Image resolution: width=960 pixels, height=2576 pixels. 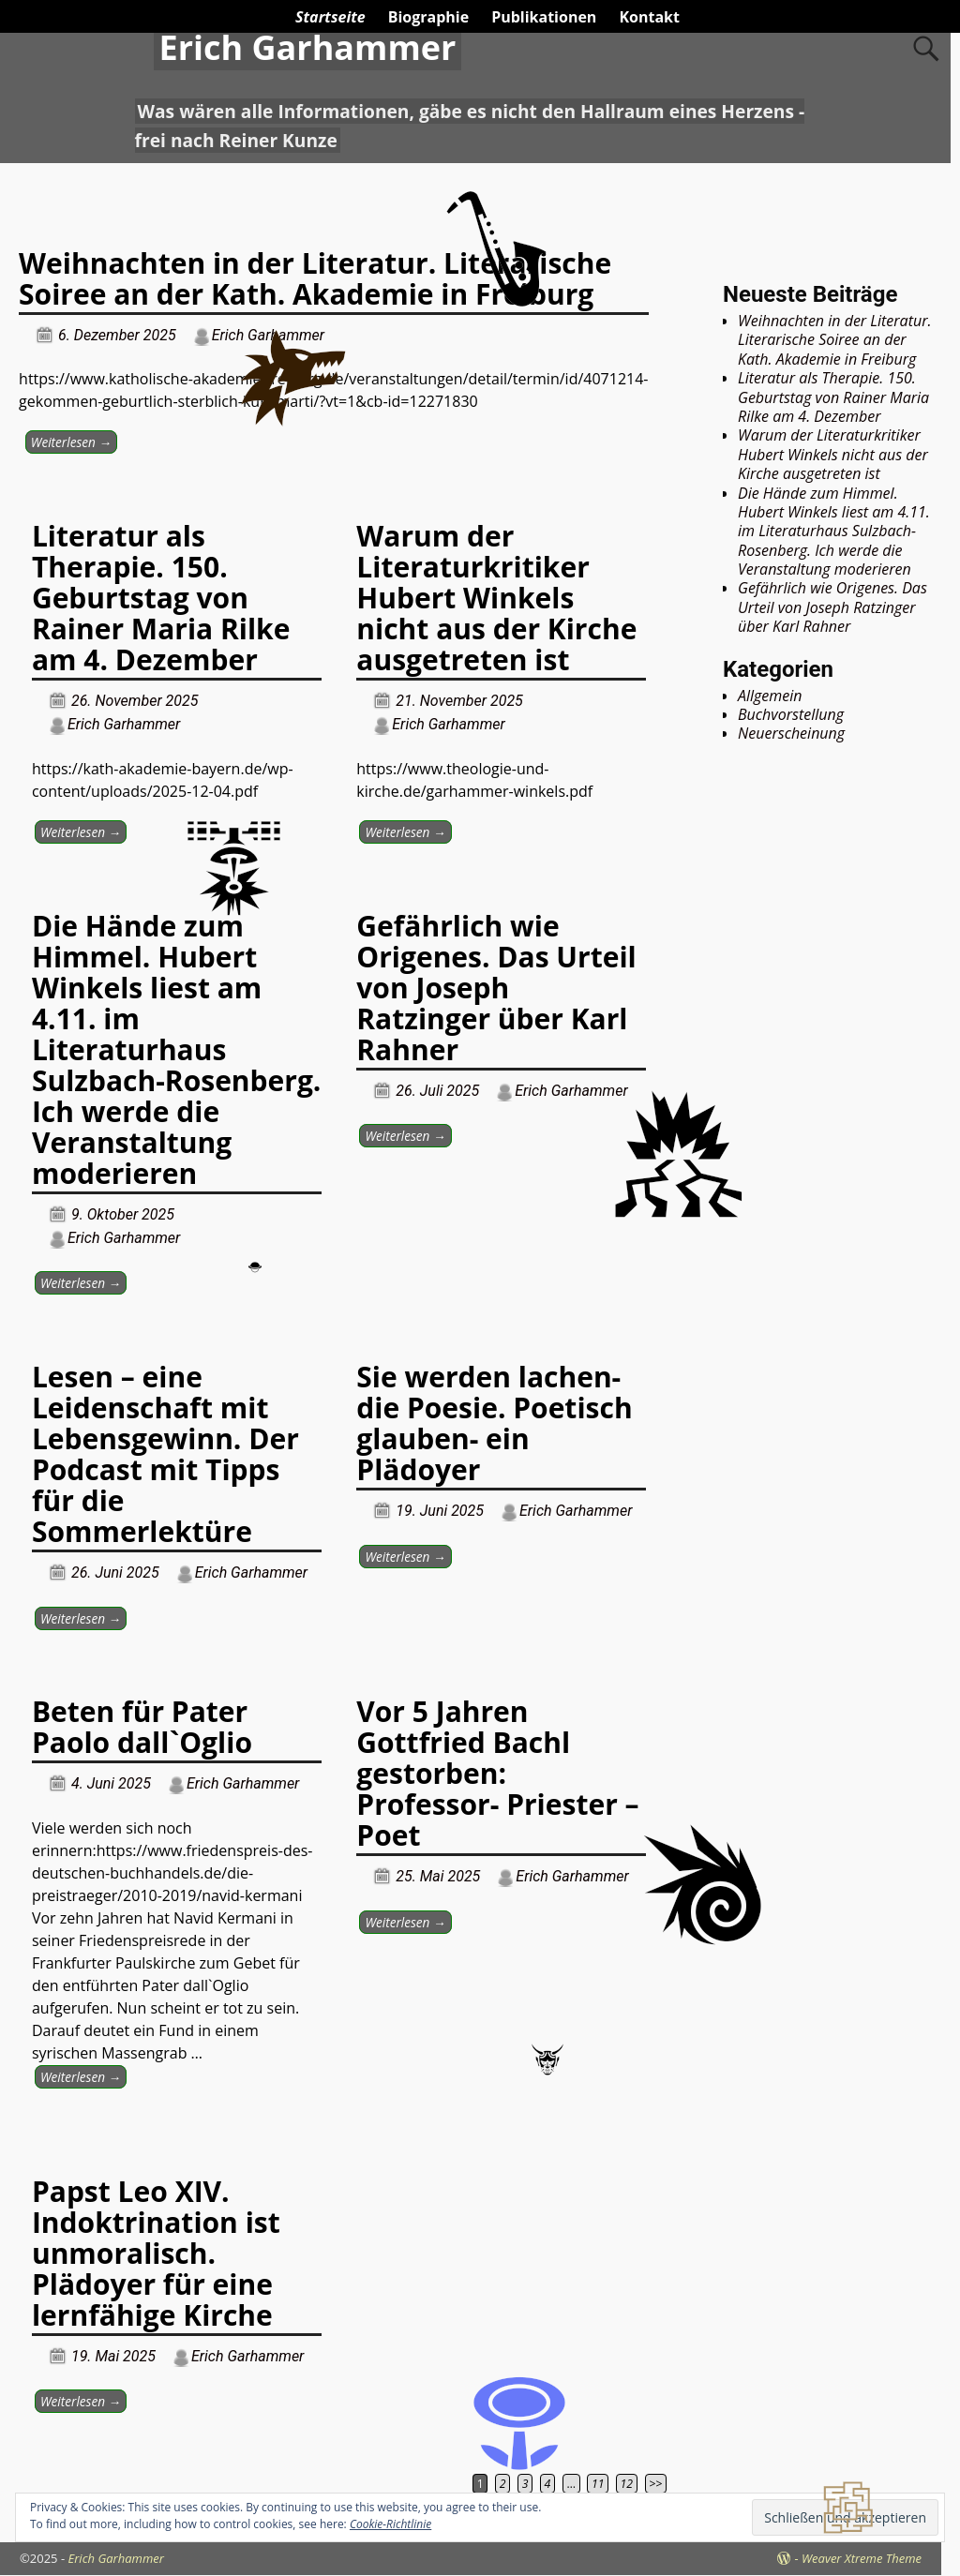 I want to click on access satellite communication features, so click(x=233, y=867).